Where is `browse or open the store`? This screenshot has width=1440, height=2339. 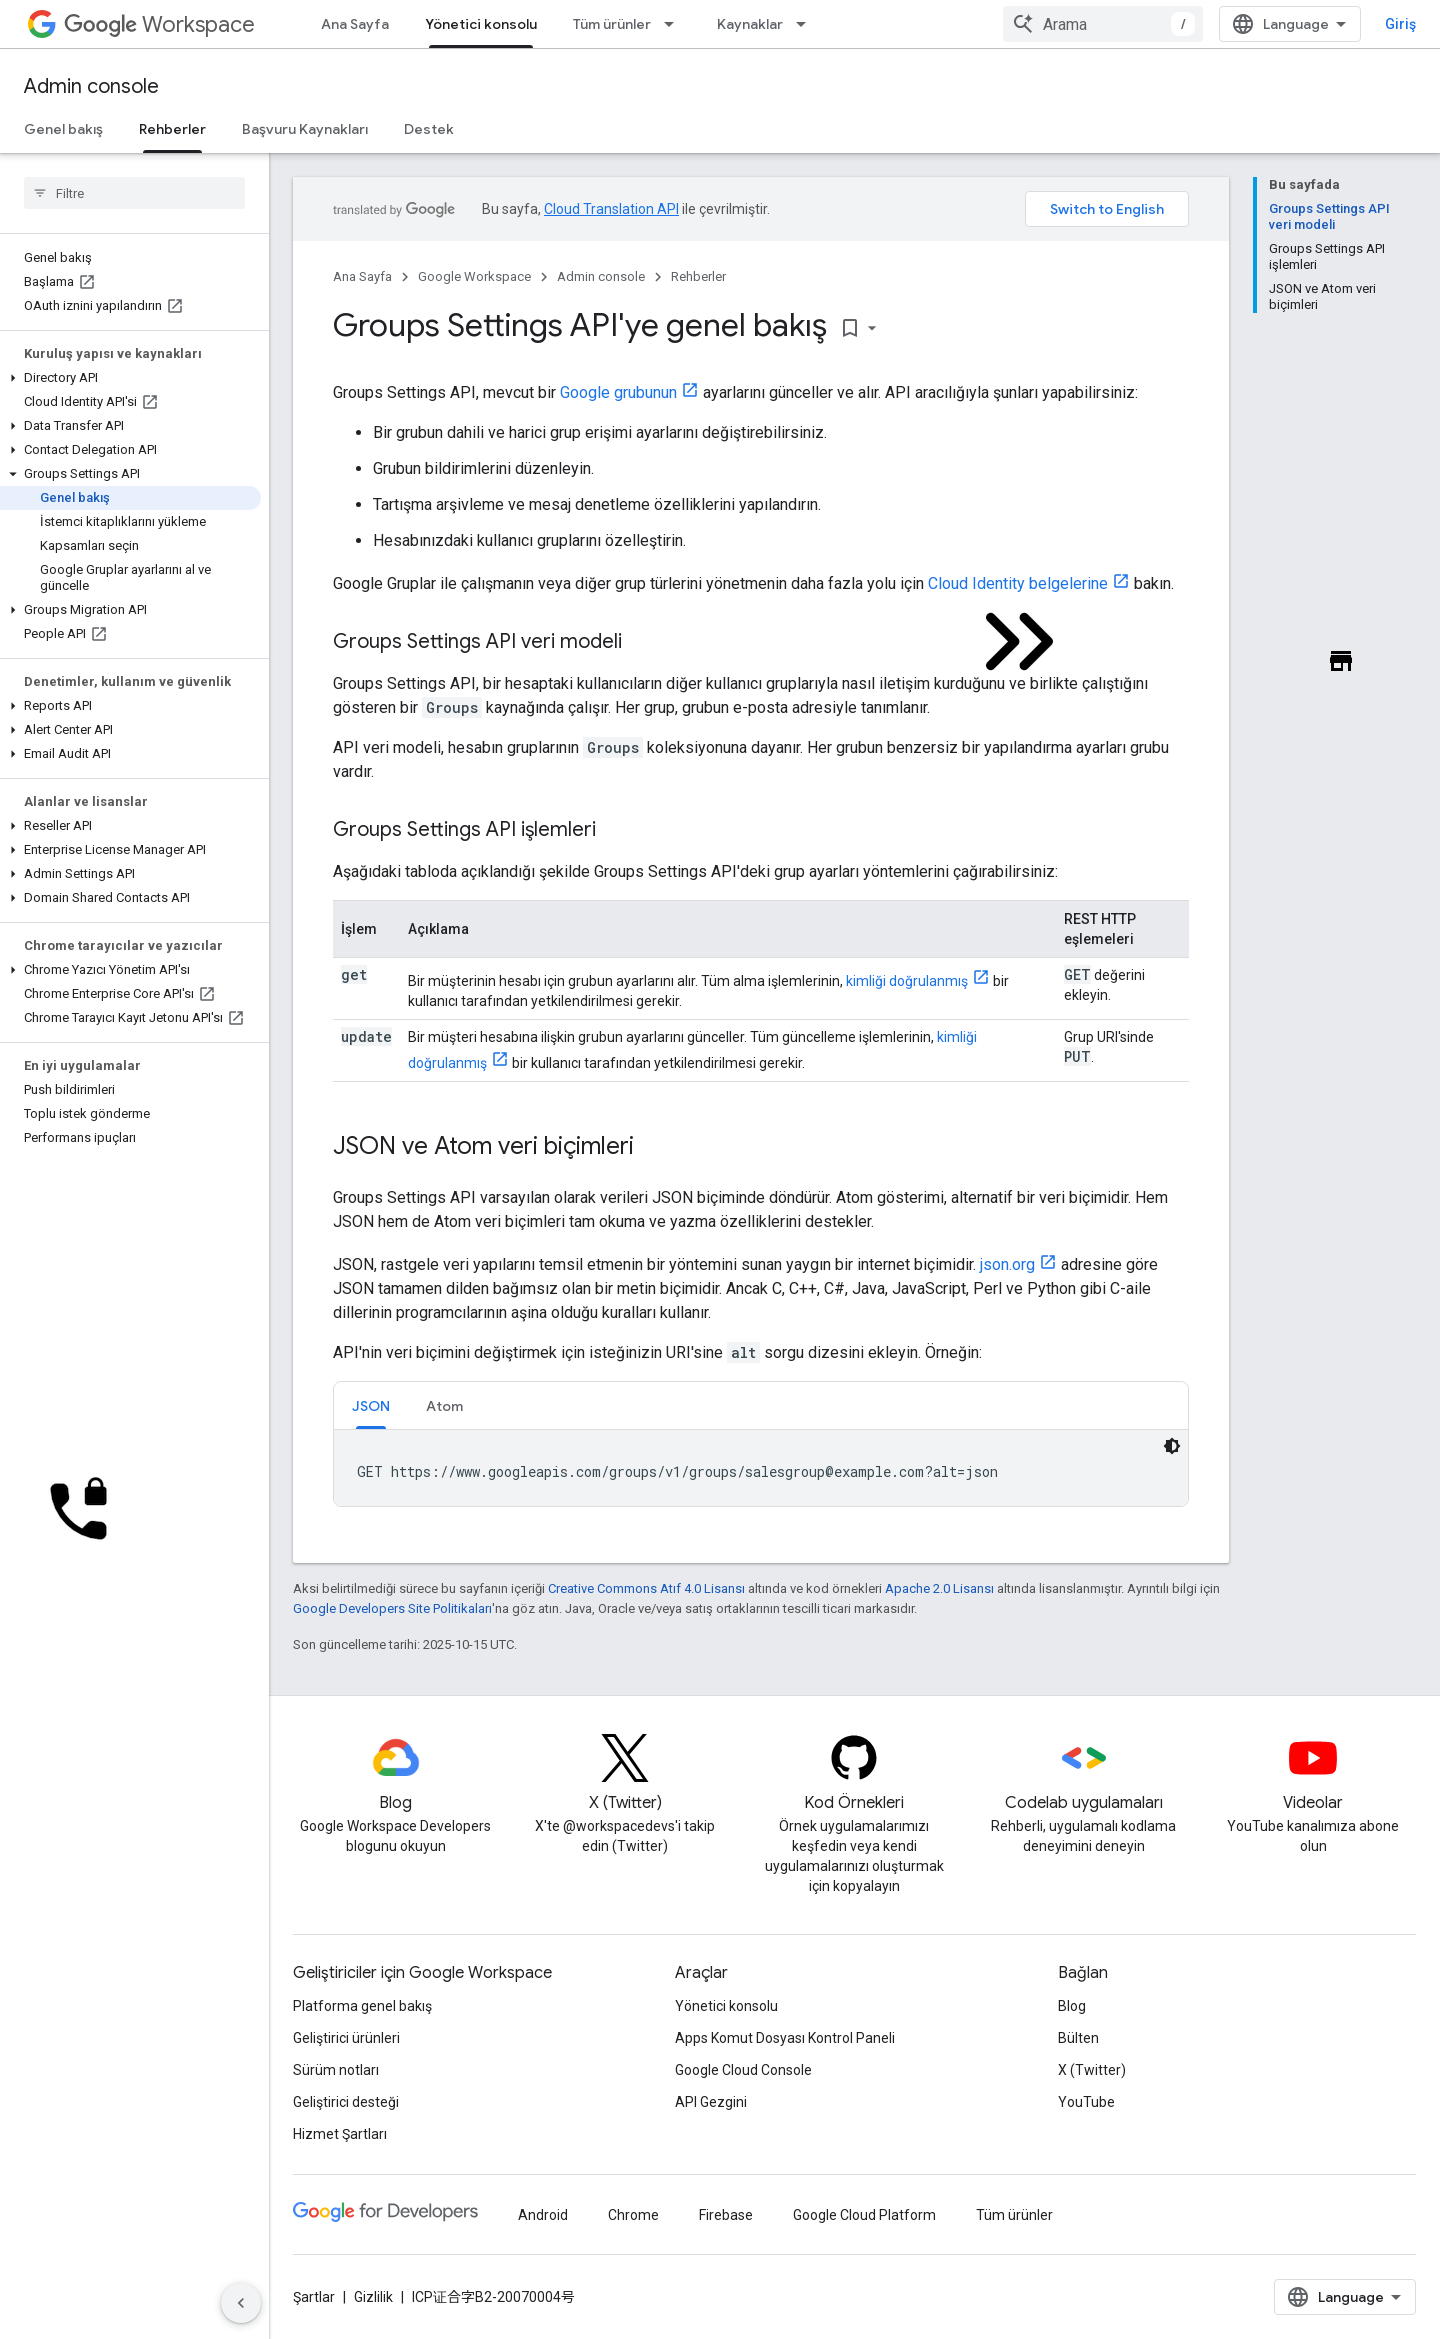 browse or open the store is located at coordinates (1341, 661).